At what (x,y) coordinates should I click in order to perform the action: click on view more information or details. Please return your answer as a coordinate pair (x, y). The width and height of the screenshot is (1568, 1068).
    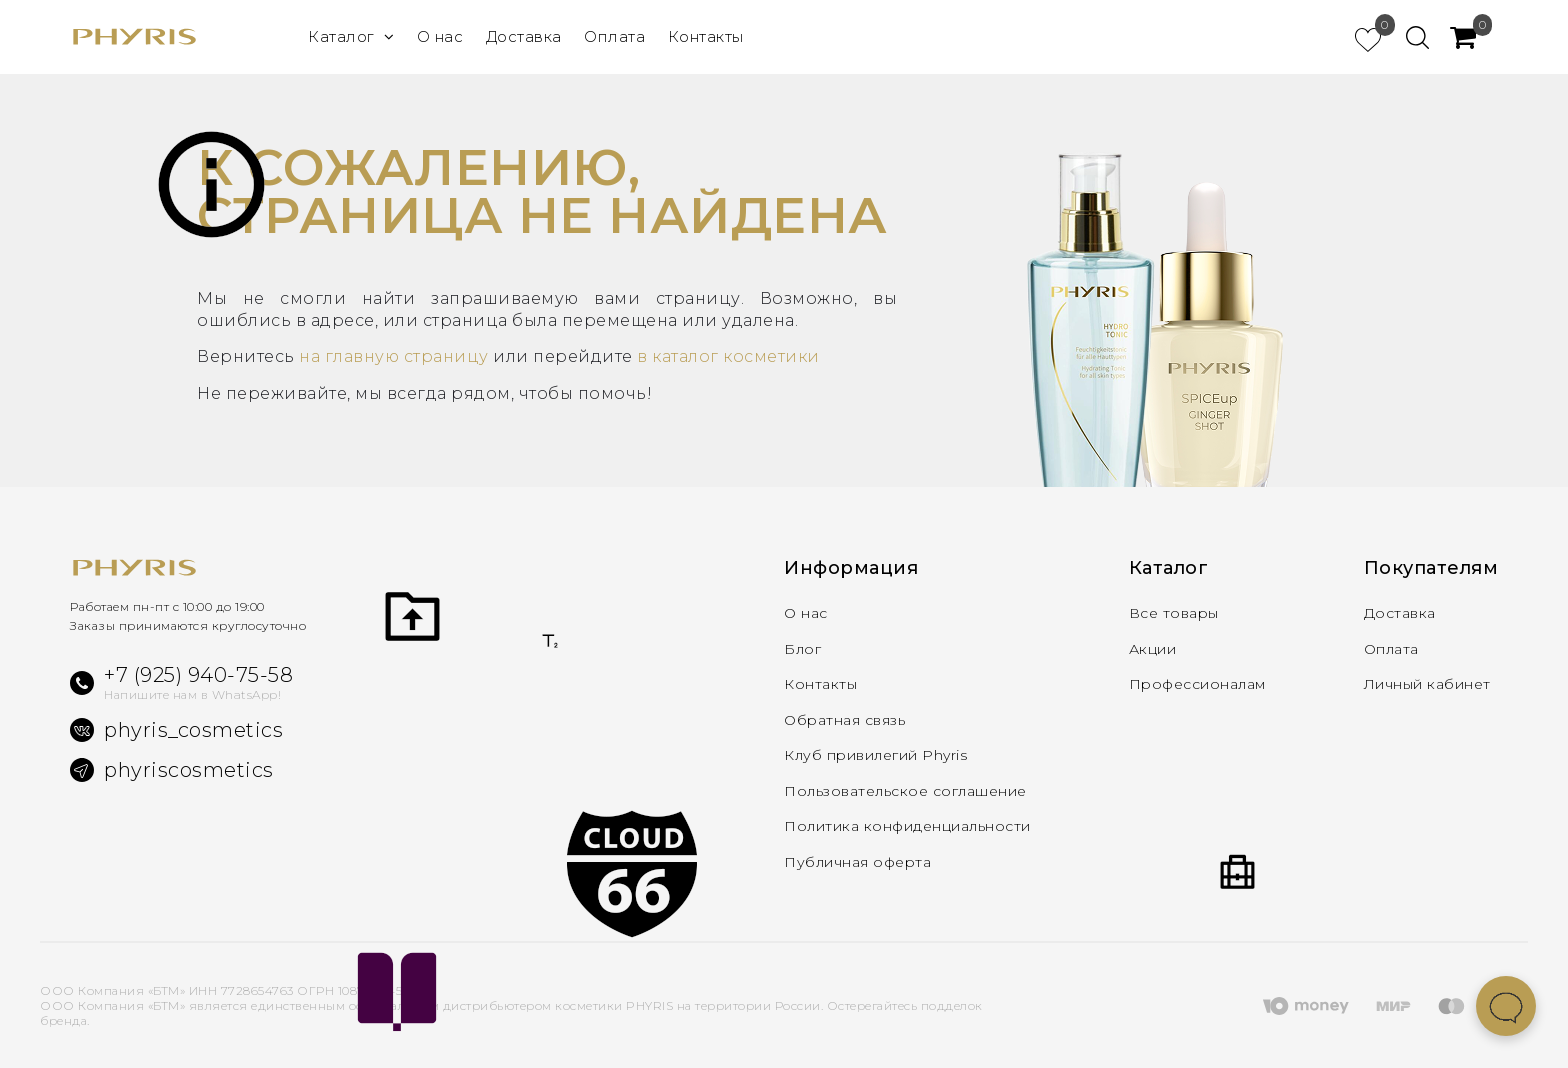
    Looking at the image, I should click on (211, 184).